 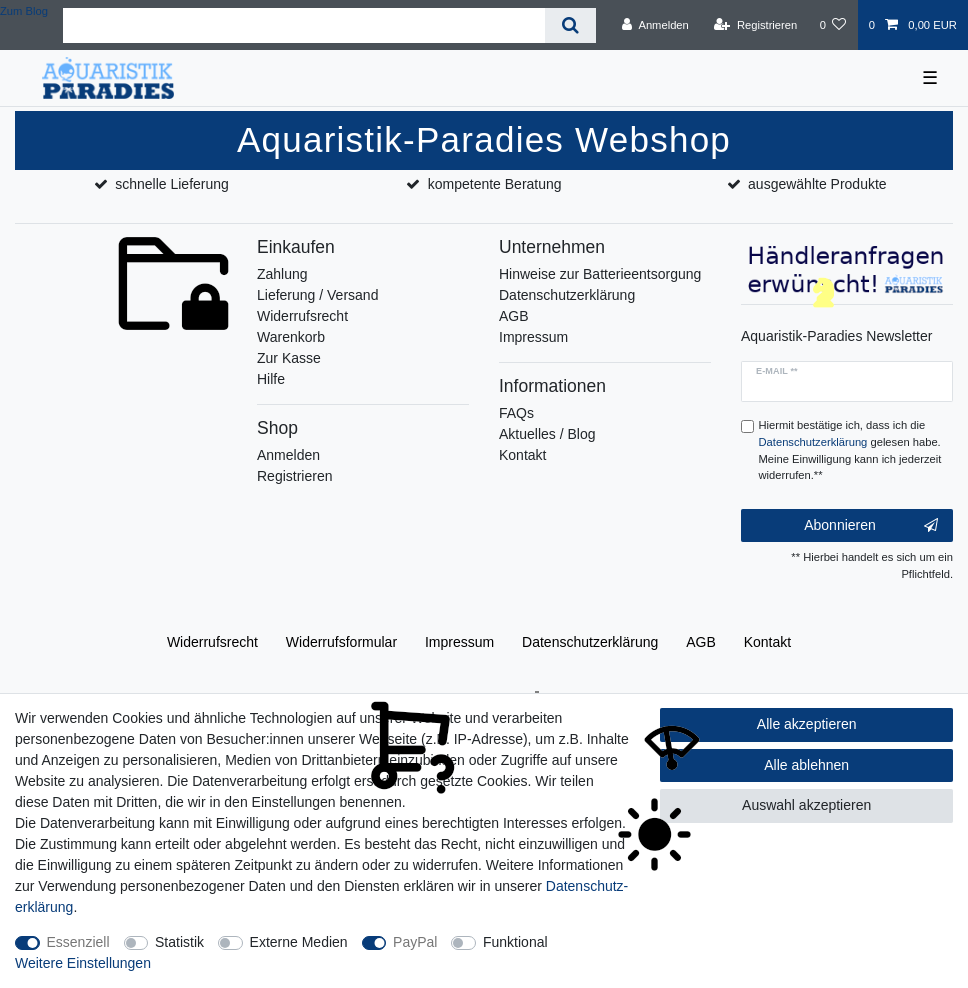 I want to click on access a password-protected folder, so click(x=173, y=283).